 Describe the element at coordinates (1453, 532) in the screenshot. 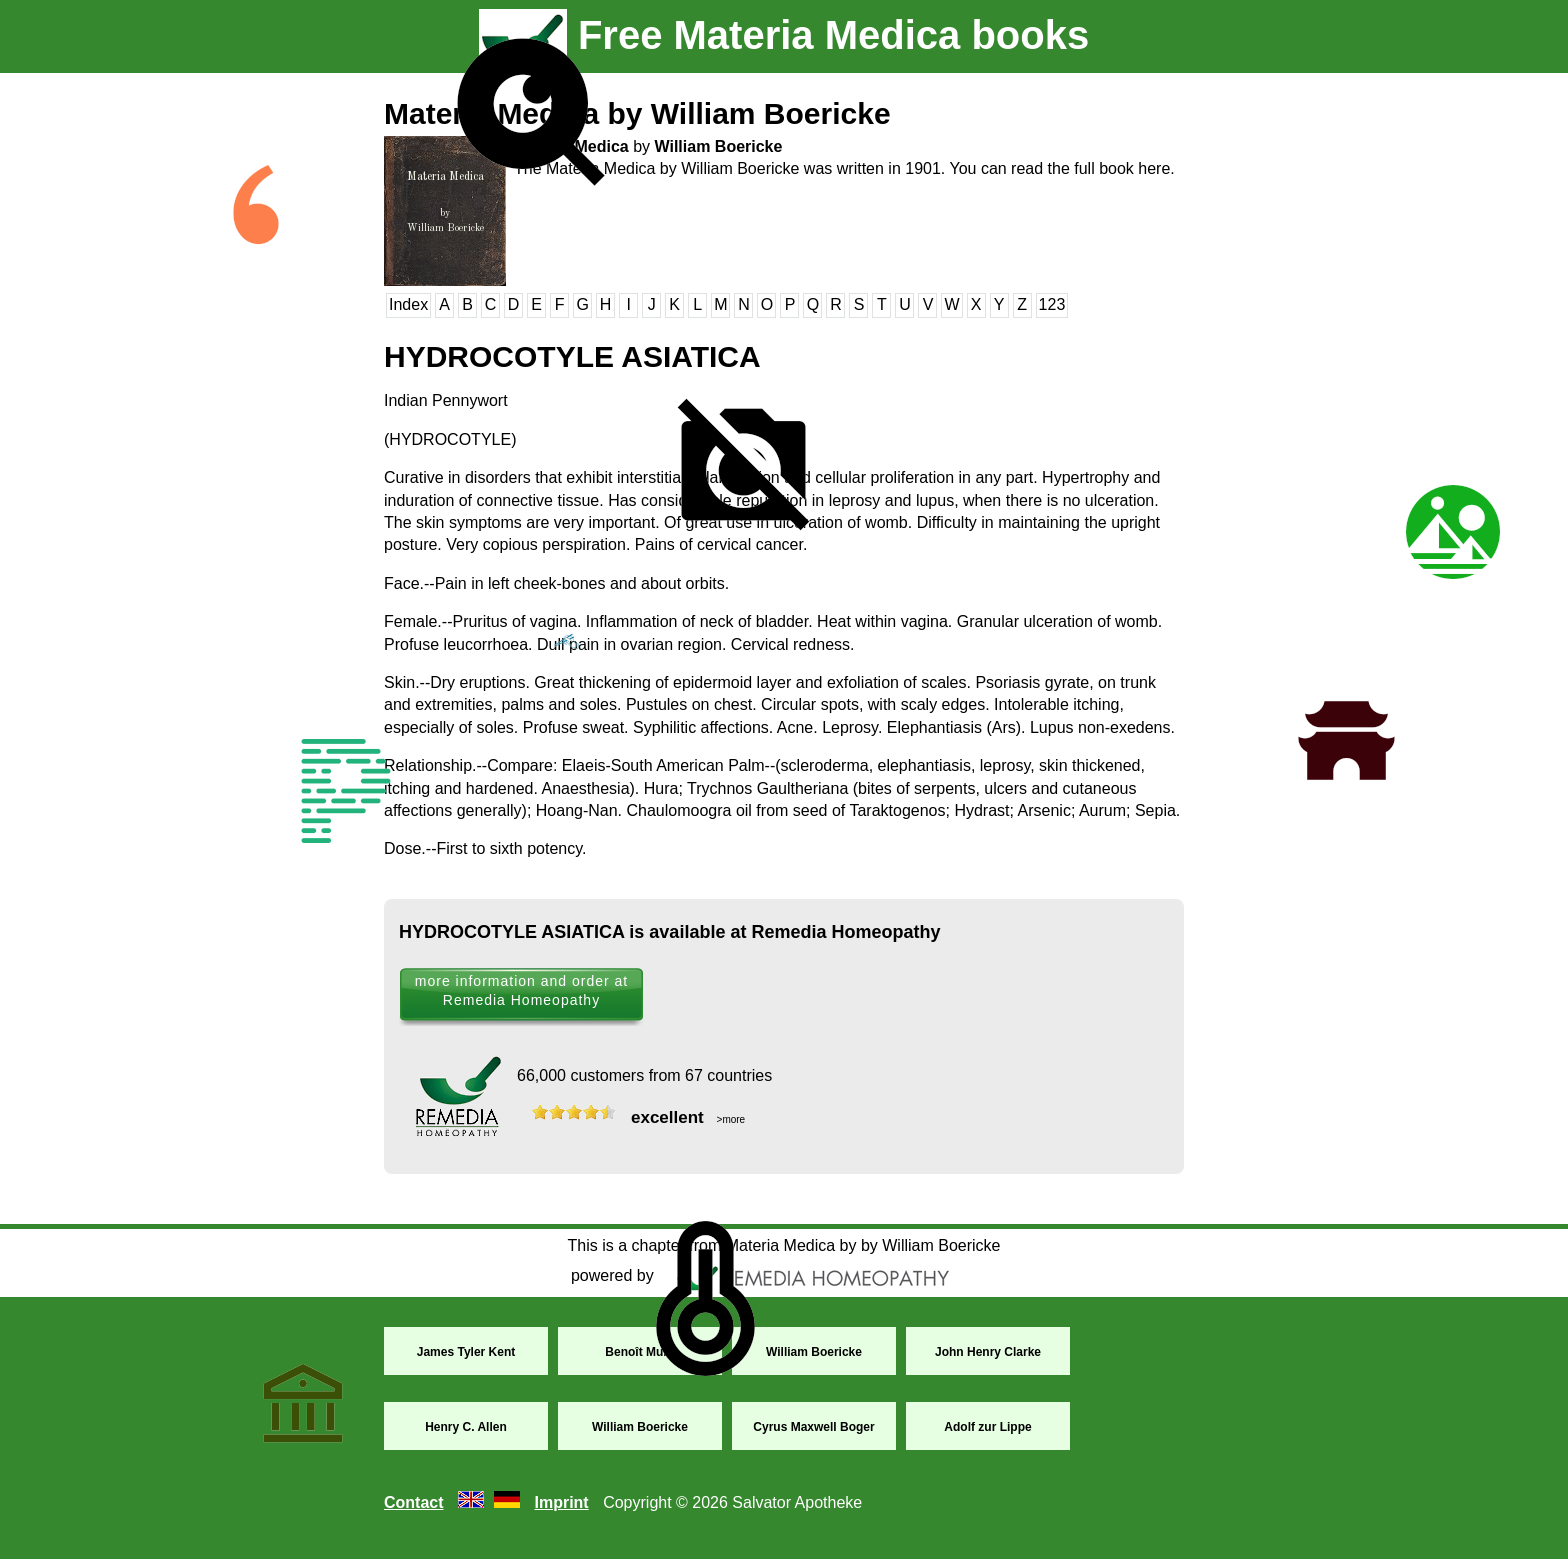

I see `open decentraland metaverse platform` at that location.